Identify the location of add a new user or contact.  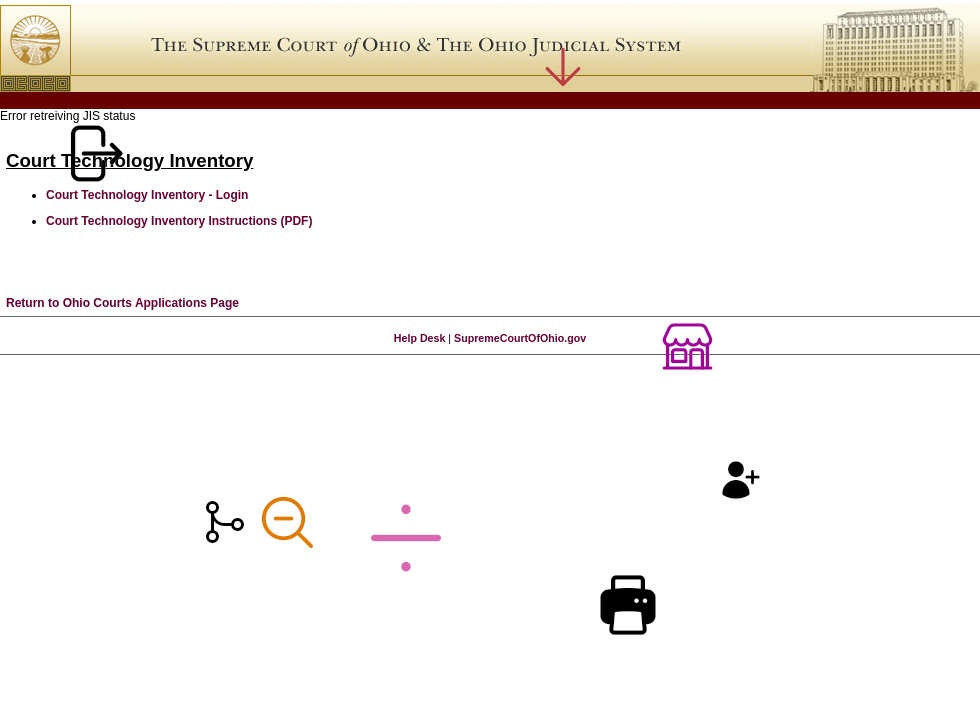
(741, 480).